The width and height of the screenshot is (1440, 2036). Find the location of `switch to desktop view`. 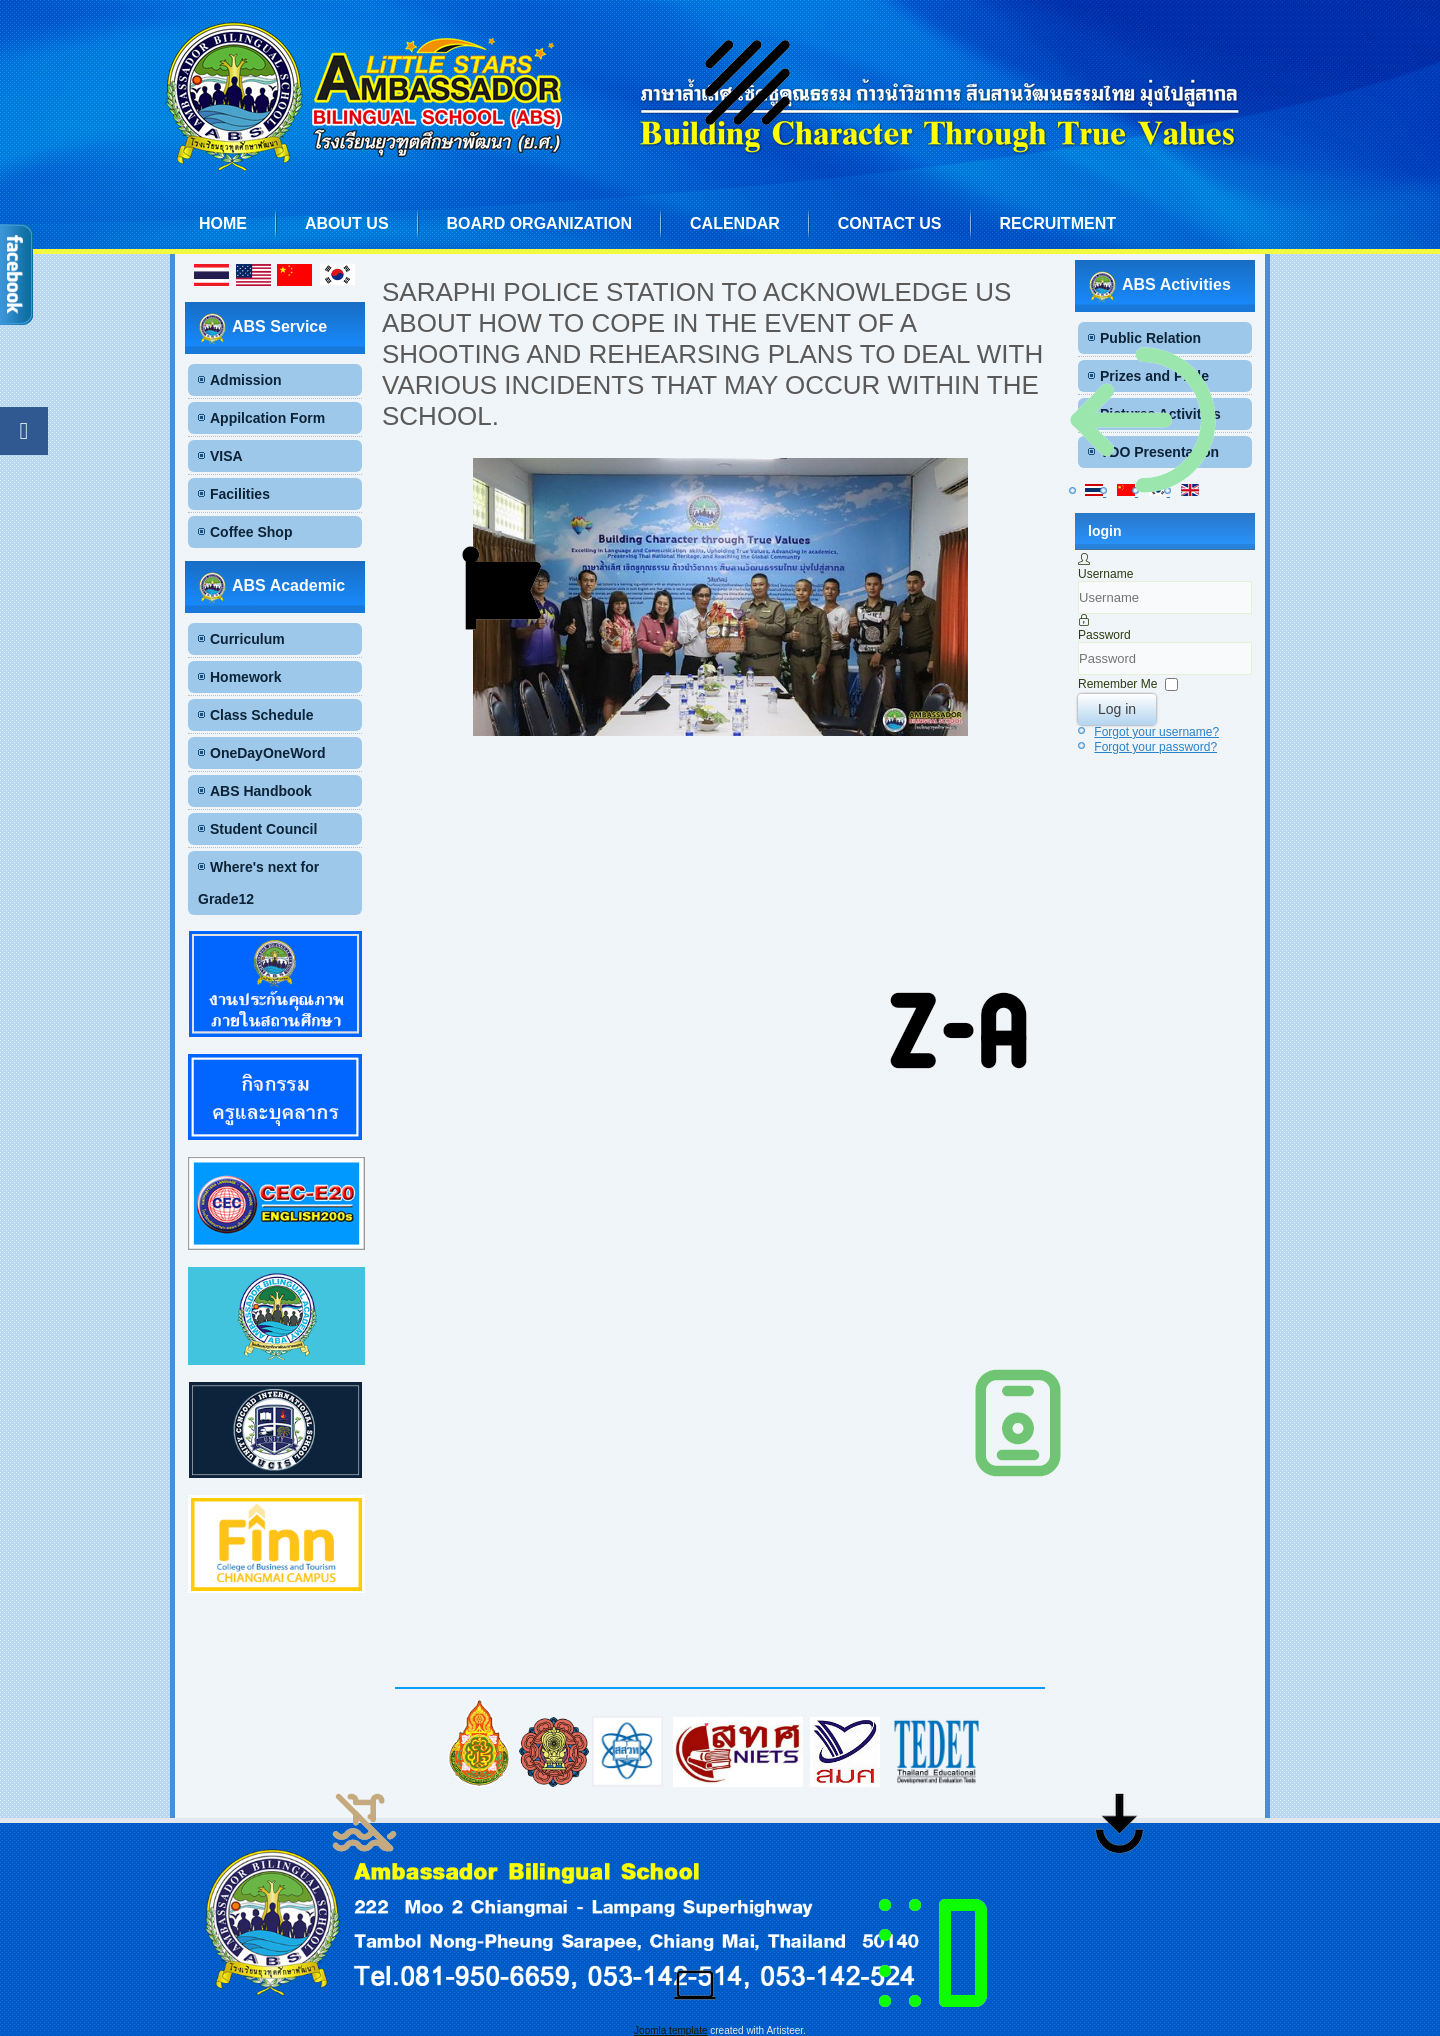

switch to desktop view is located at coordinates (695, 1985).